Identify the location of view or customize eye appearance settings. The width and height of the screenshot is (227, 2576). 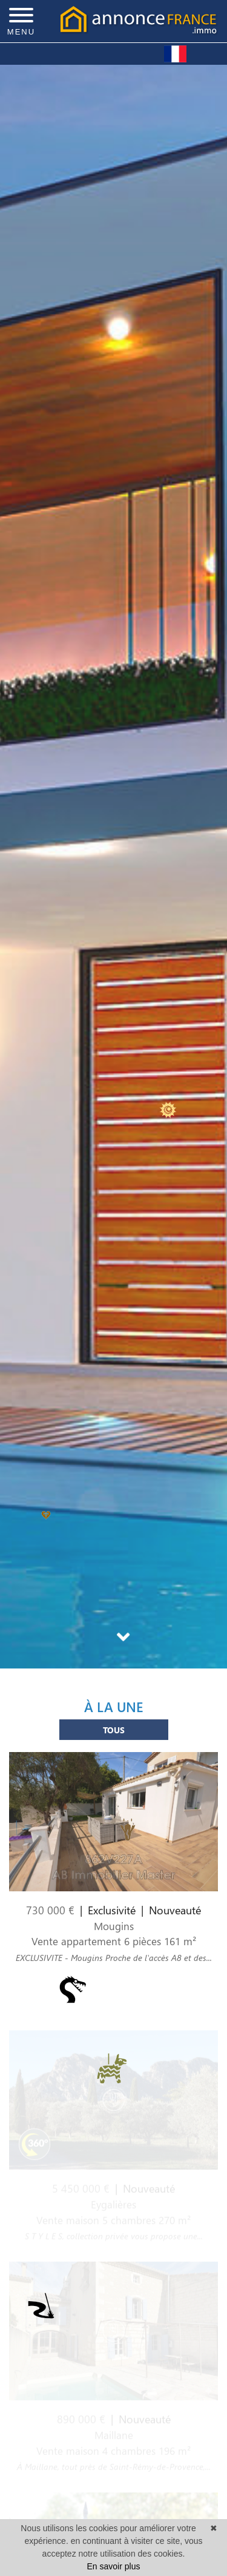
(168, 1110).